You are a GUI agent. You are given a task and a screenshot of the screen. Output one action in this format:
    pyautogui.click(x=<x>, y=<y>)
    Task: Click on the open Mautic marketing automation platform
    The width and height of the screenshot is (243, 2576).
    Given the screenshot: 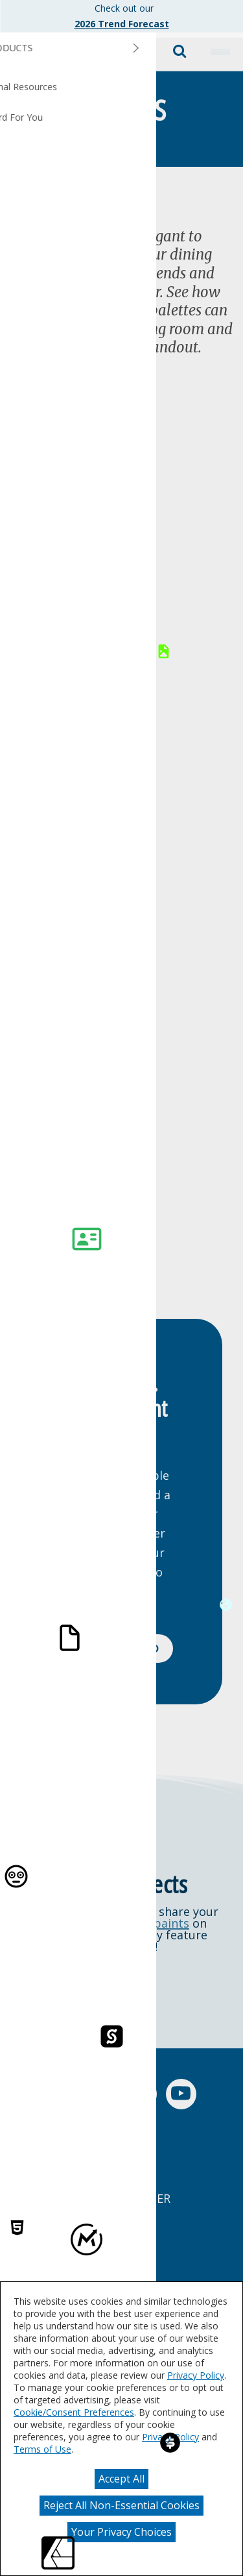 What is the action you would take?
    pyautogui.click(x=86, y=2239)
    